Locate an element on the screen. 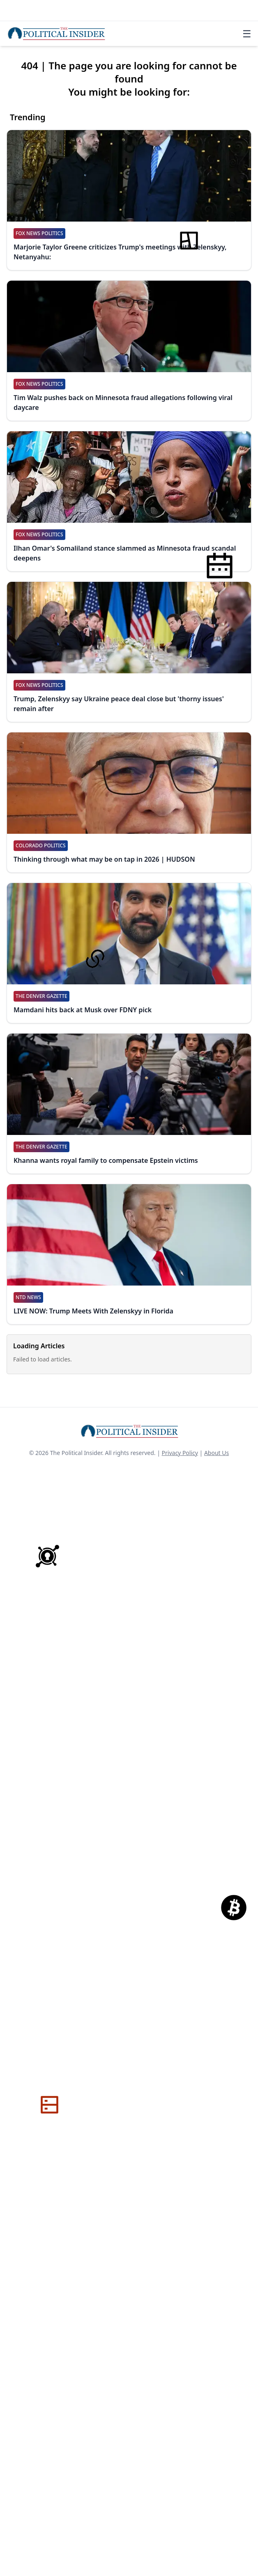 This screenshot has height=2576, width=258. keycdn content delivery network logo is located at coordinates (47, 1556).